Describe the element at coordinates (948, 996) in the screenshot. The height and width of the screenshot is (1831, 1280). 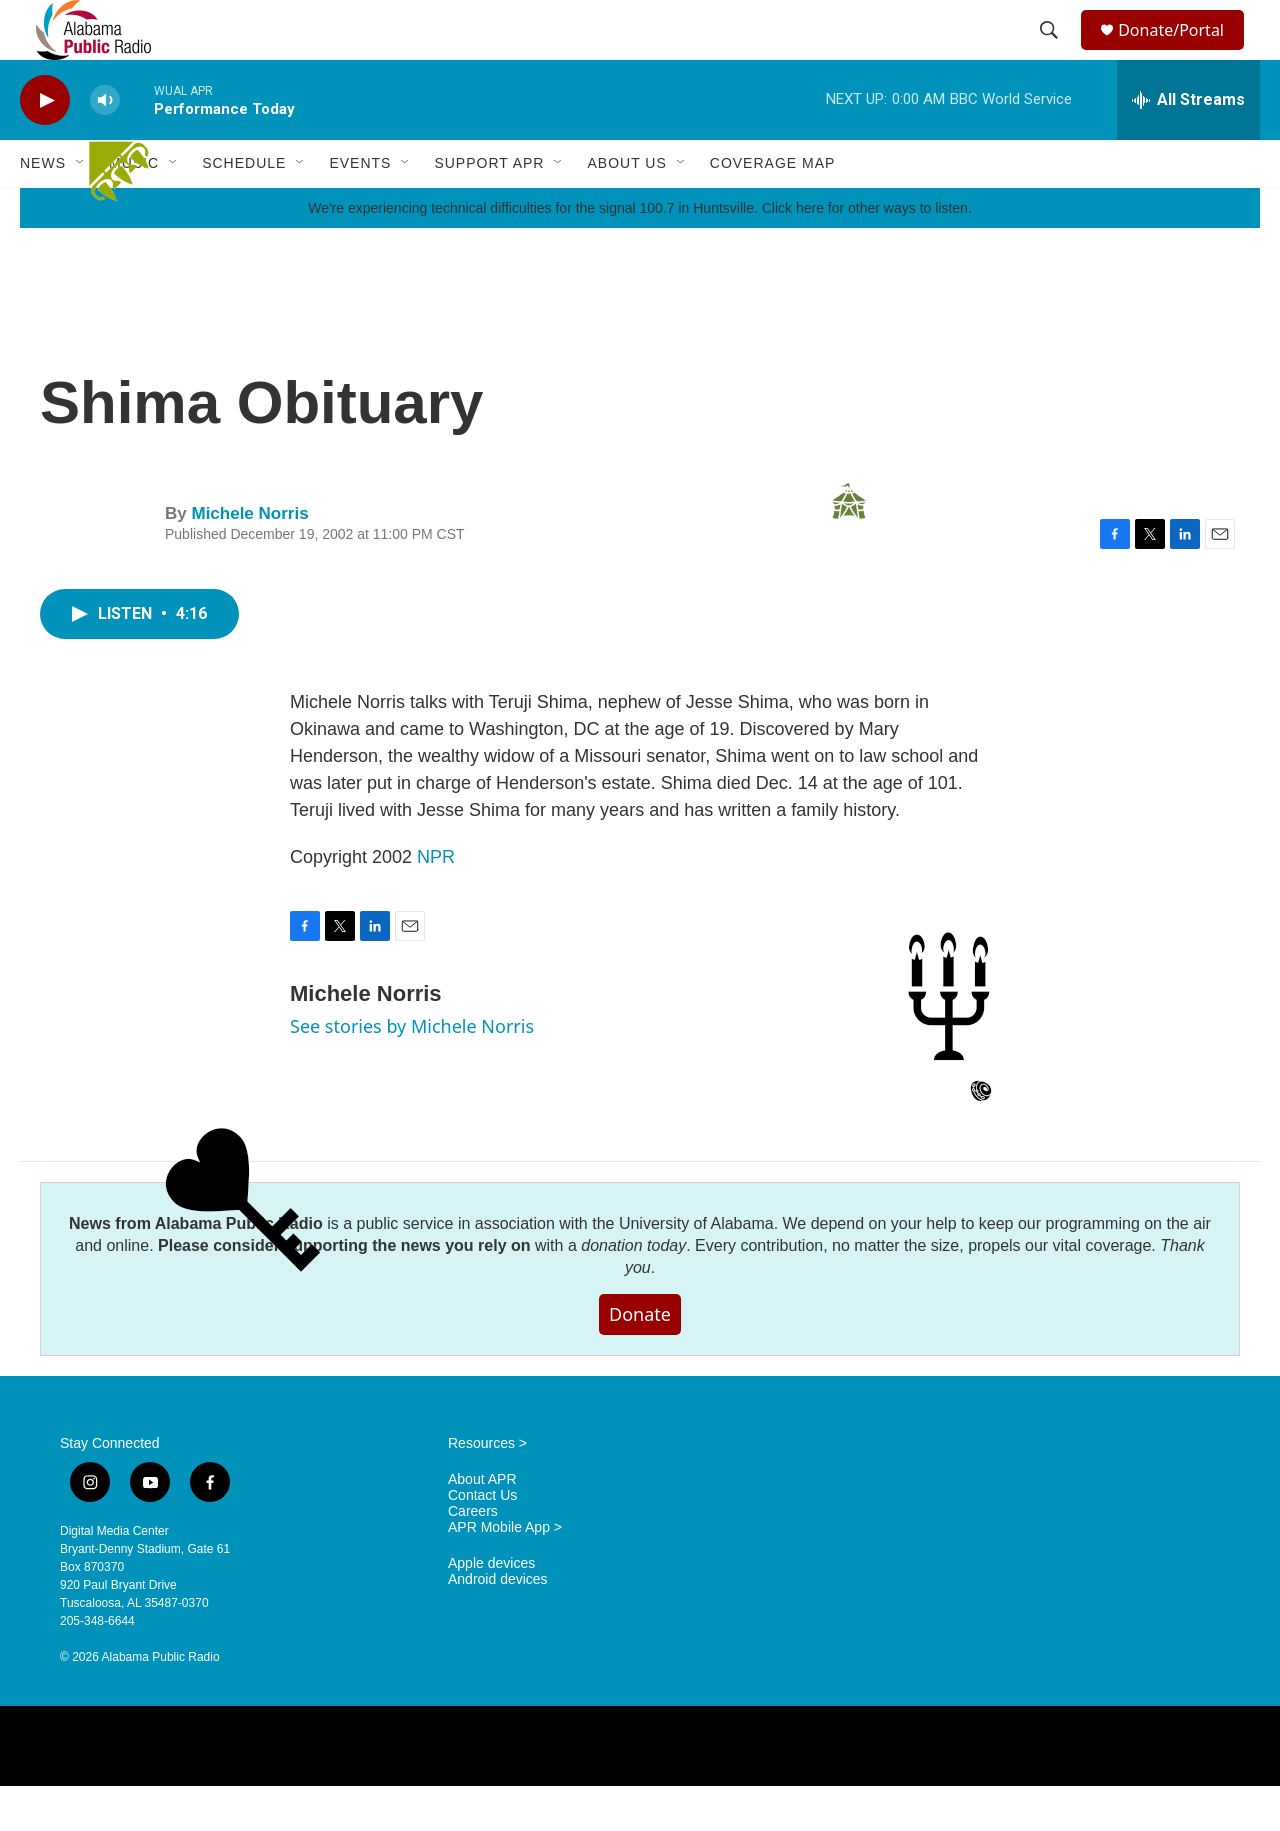
I see `decorative lighting or ambiance setting` at that location.